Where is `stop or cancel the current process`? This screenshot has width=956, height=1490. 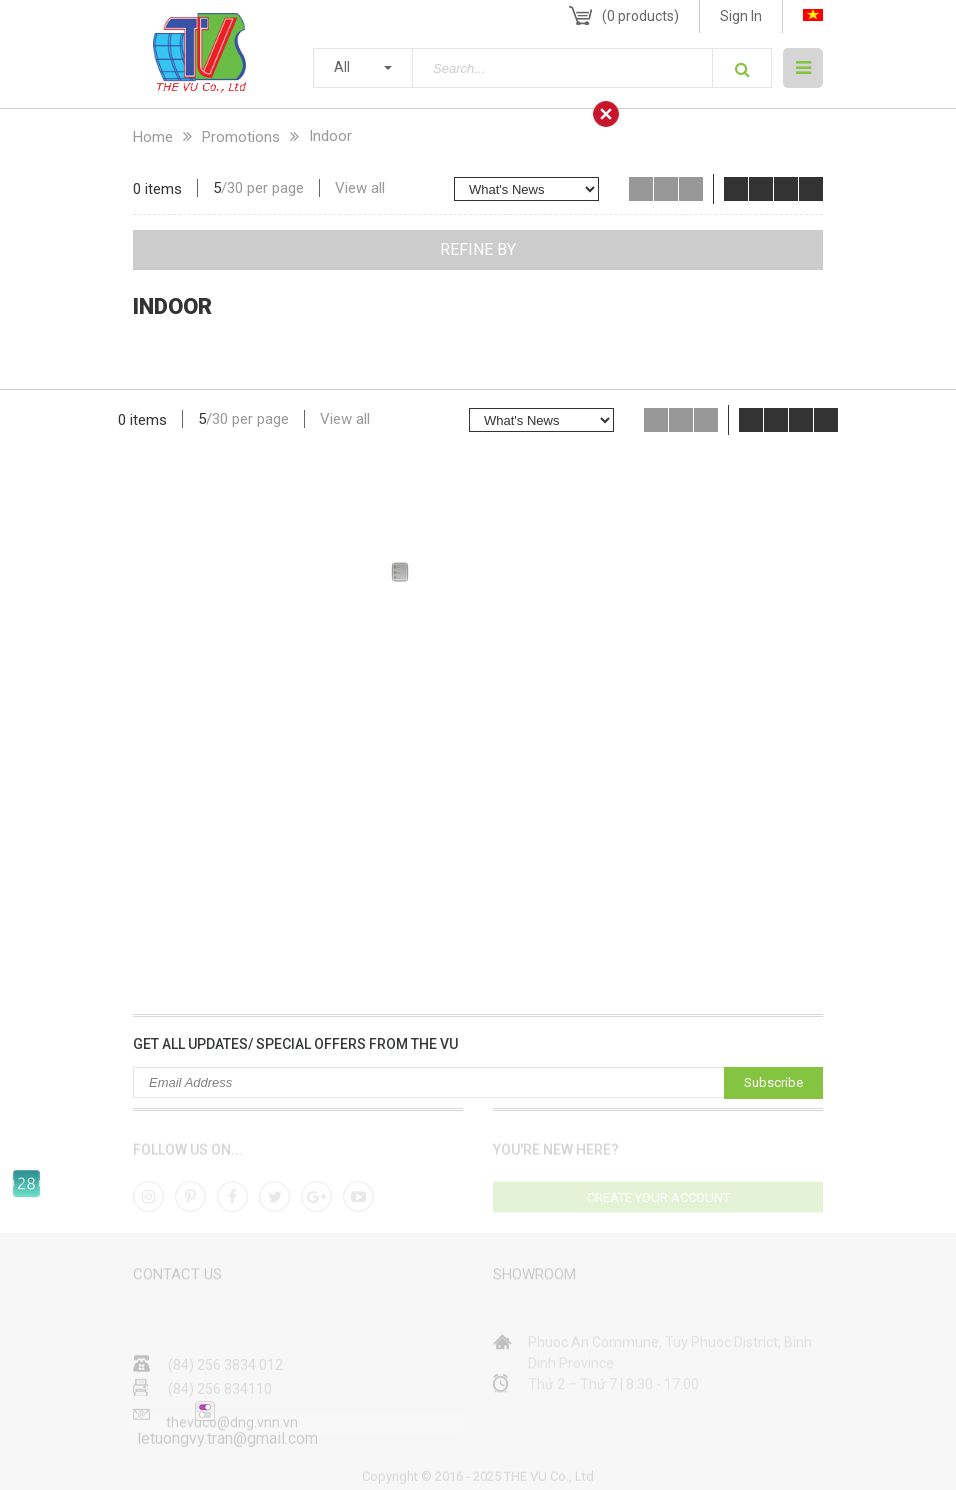 stop or cancel the current process is located at coordinates (606, 114).